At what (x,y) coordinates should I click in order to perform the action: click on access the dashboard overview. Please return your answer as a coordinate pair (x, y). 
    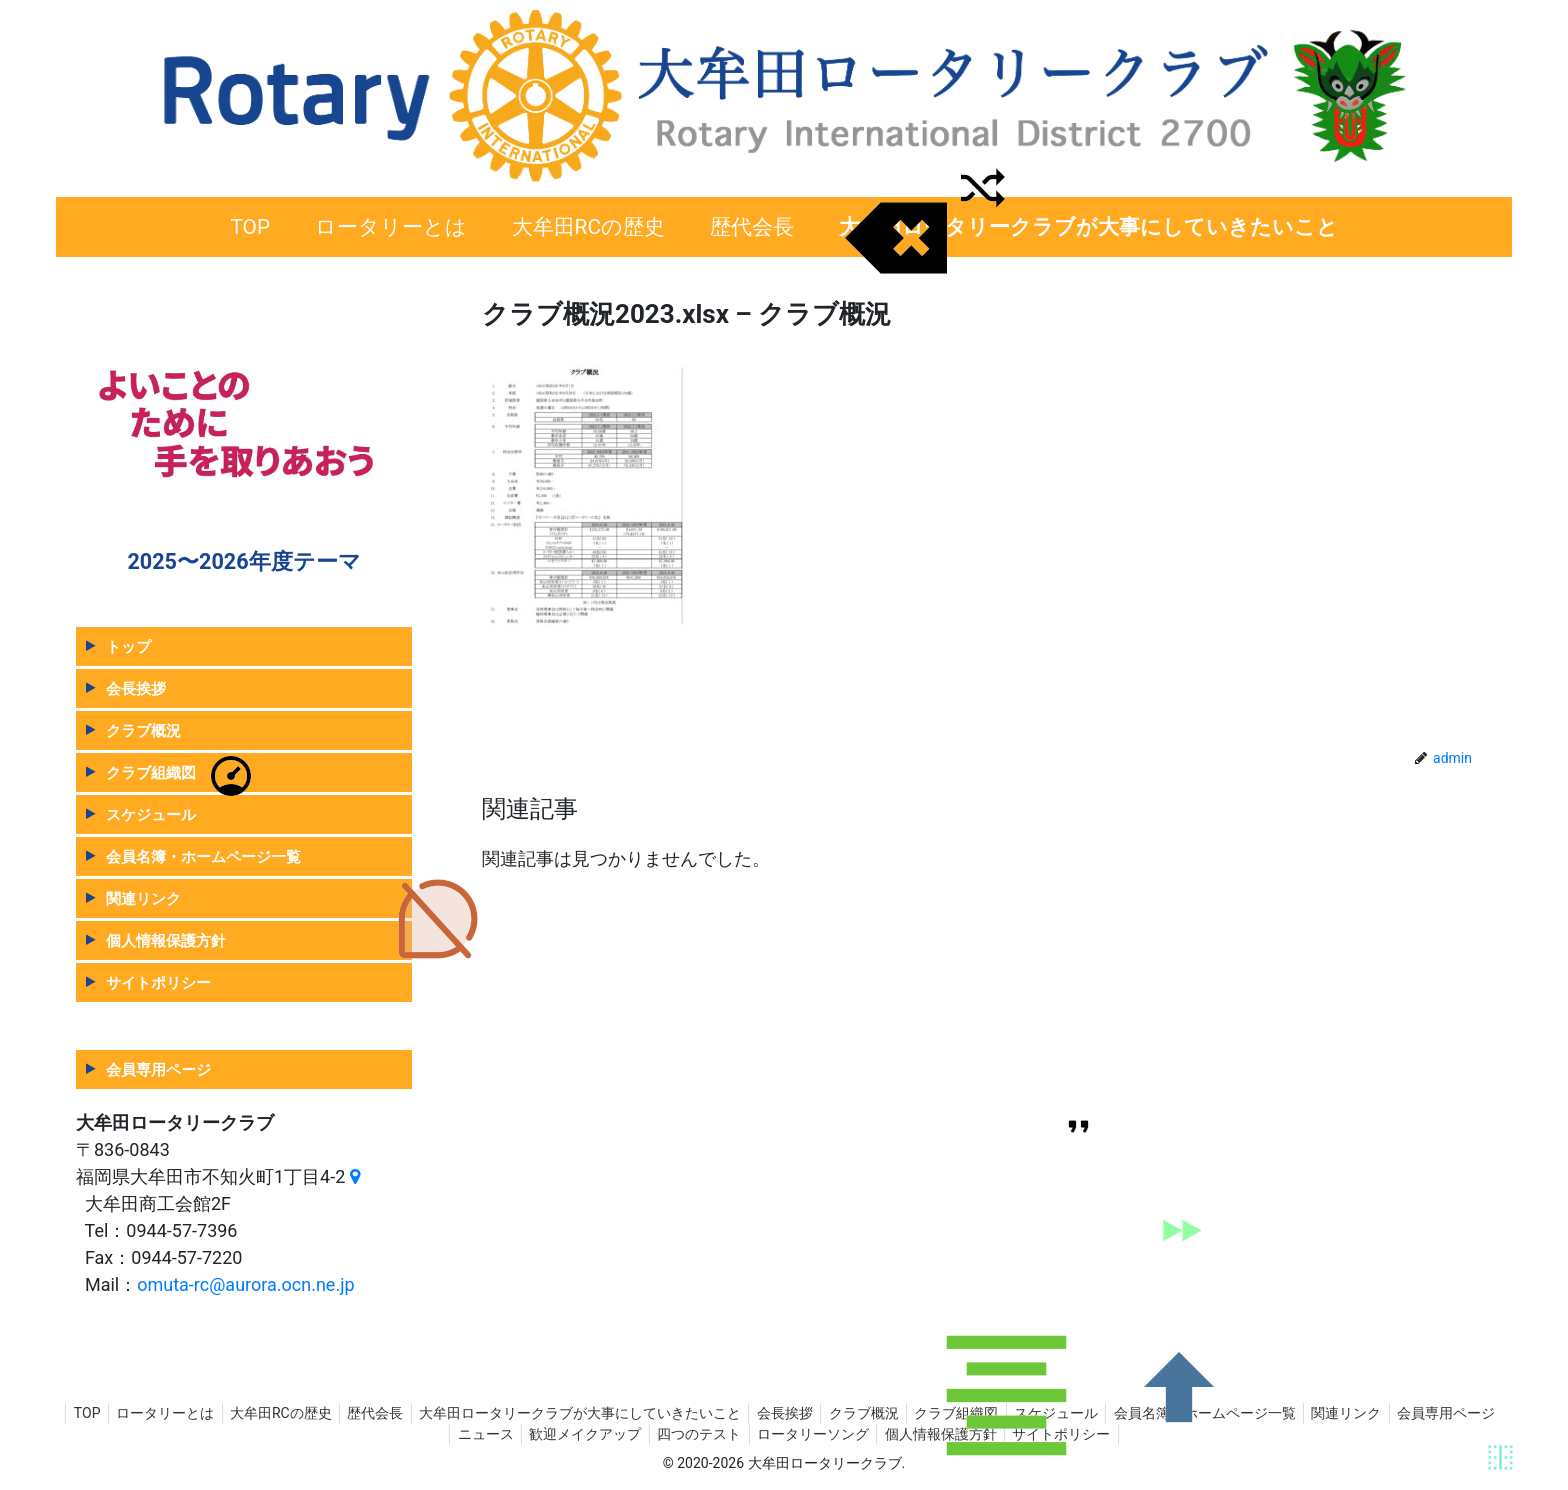
    Looking at the image, I should click on (231, 776).